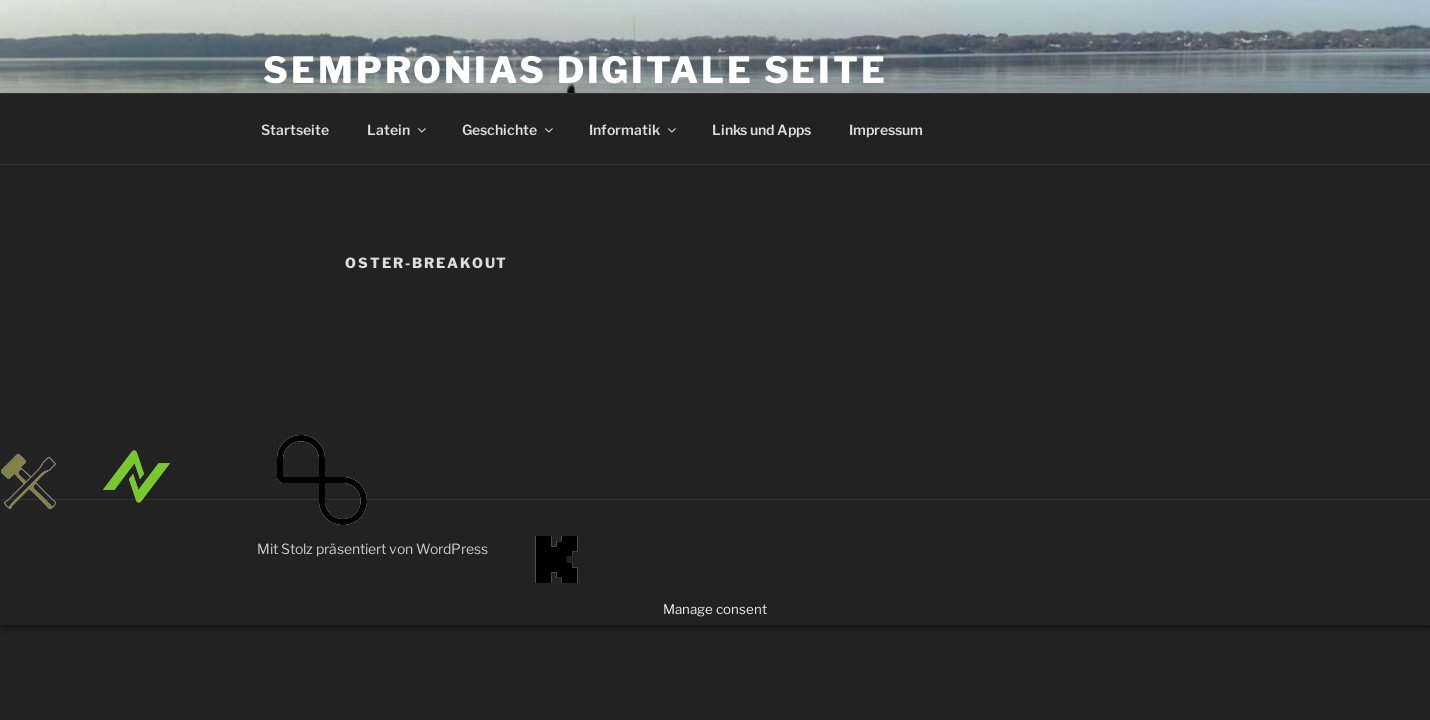 This screenshot has width=1430, height=720. Describe the element at coordinates (136, 476) in the screenshot. I see `norco brand logo` at that location.